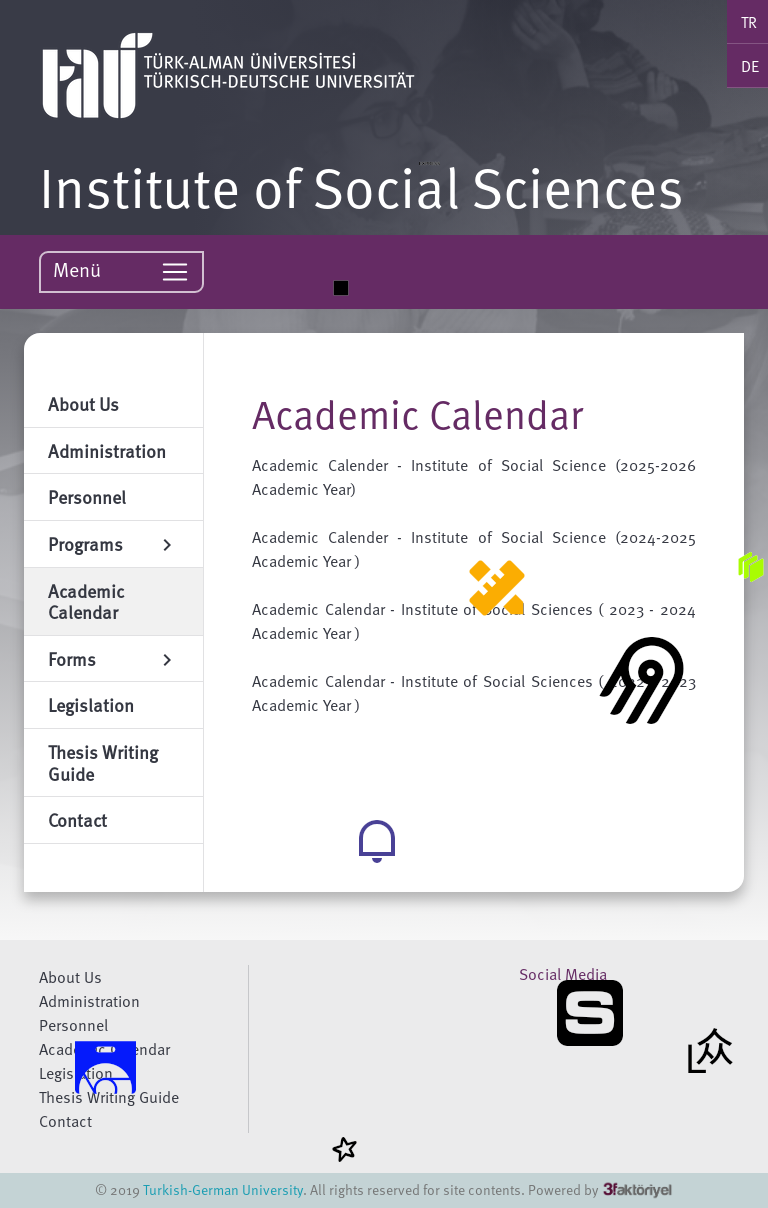 This screenshot has height=1208, width=768. Describe the element at coordinates (751, 567) in the screenshot. I see `dask library or framework branding` at that location.